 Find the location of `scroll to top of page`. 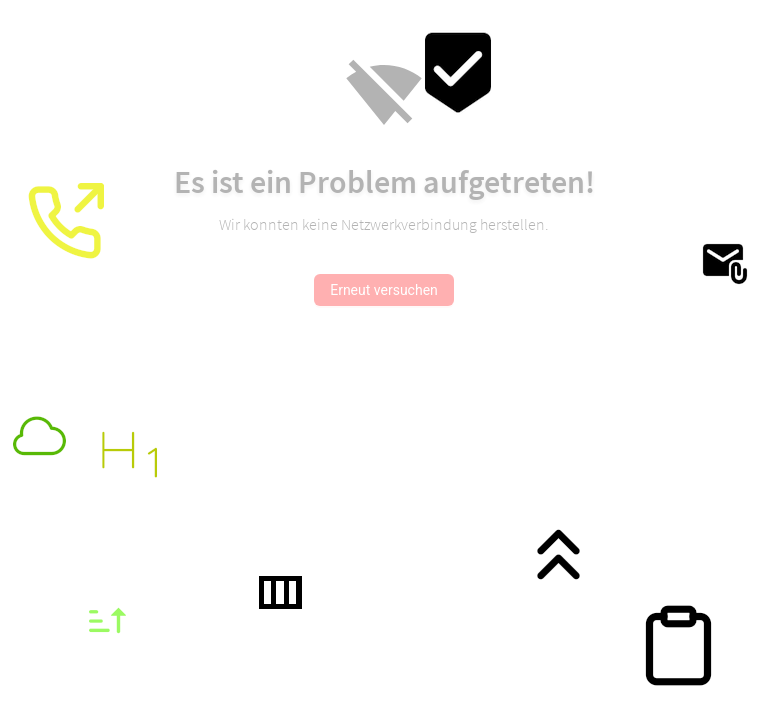

scroll to top of page is located at coordinates (558, 554).